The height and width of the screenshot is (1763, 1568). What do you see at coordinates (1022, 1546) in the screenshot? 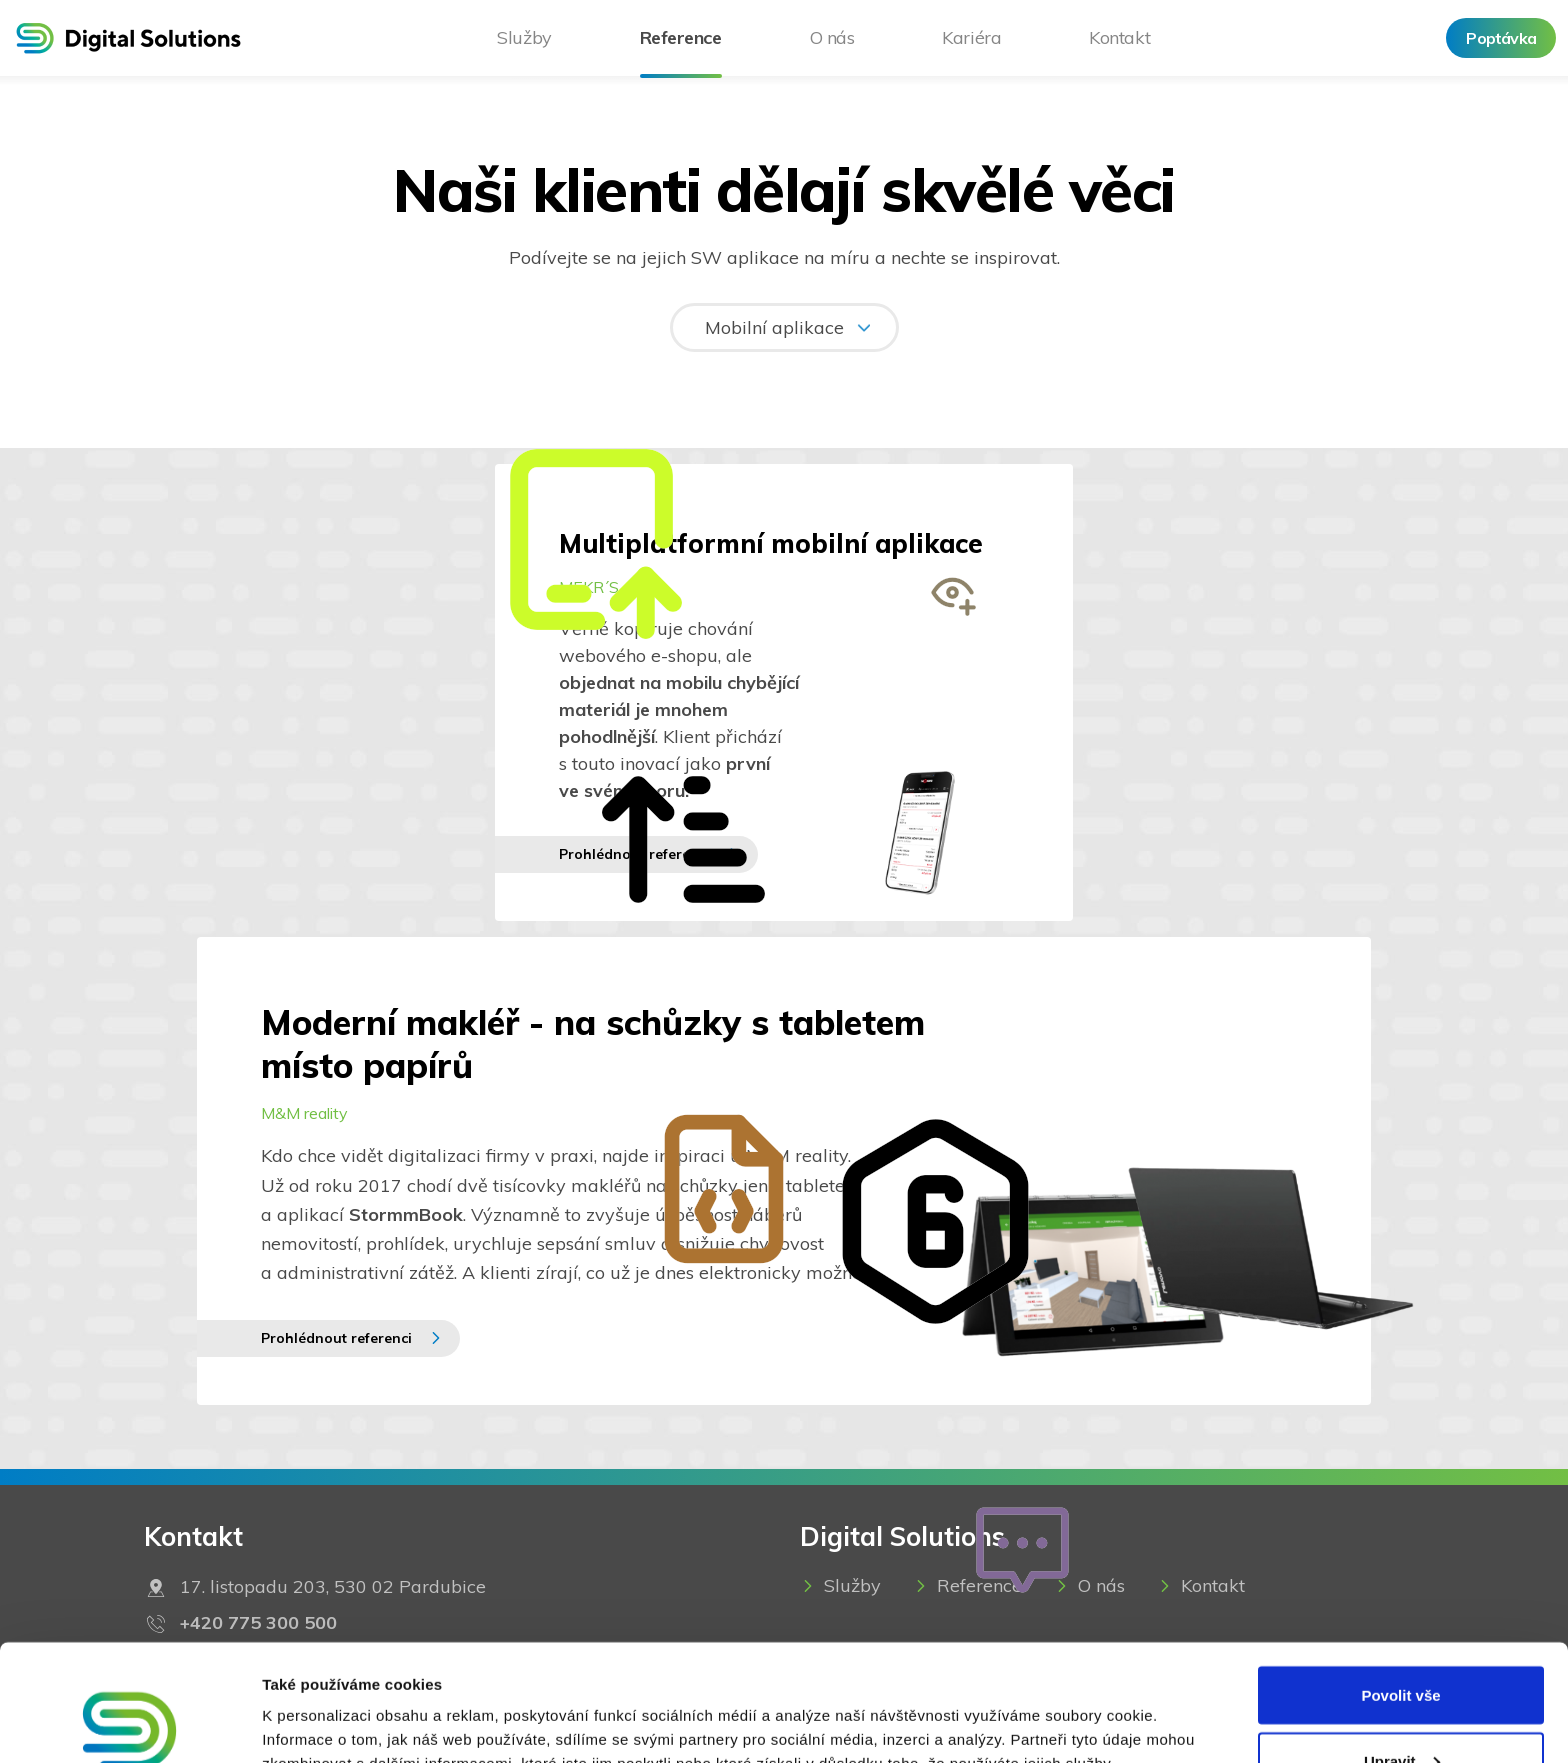
I see `open chat or messaging` at bounding box center [1022, 1546].